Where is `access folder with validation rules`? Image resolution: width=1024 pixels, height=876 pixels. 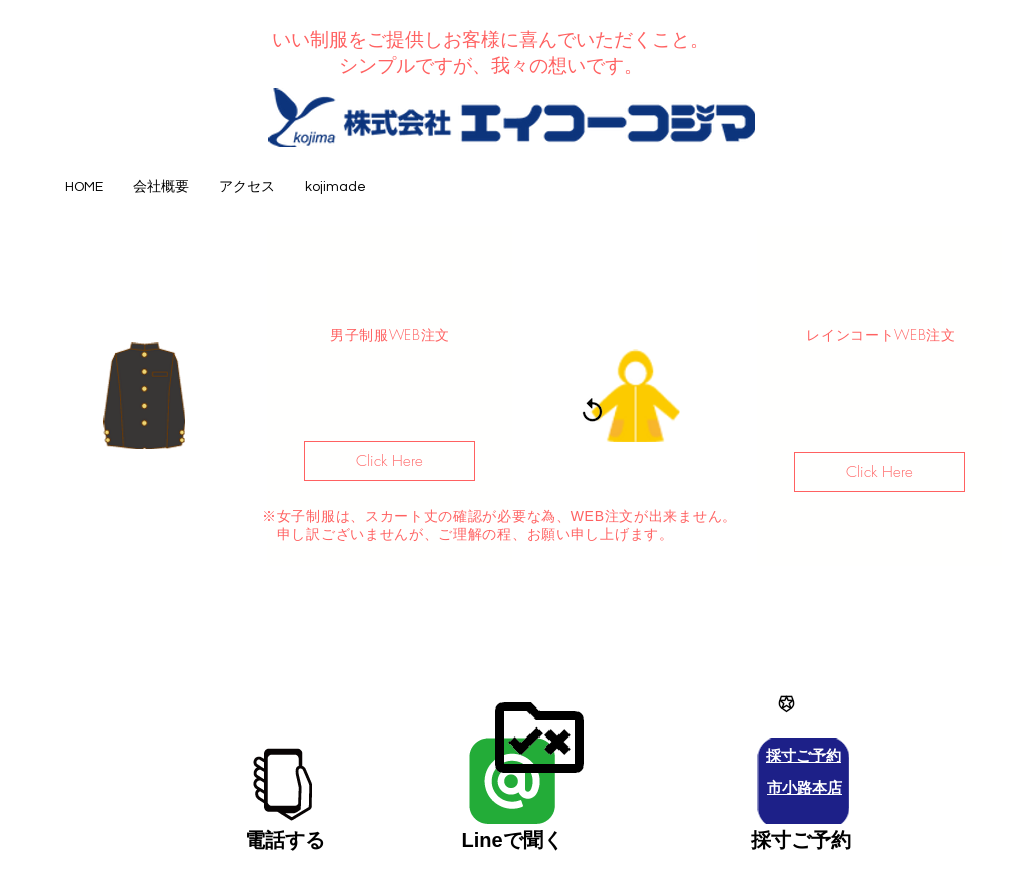 access folder with validation rules is located at coordinates (539, 737).